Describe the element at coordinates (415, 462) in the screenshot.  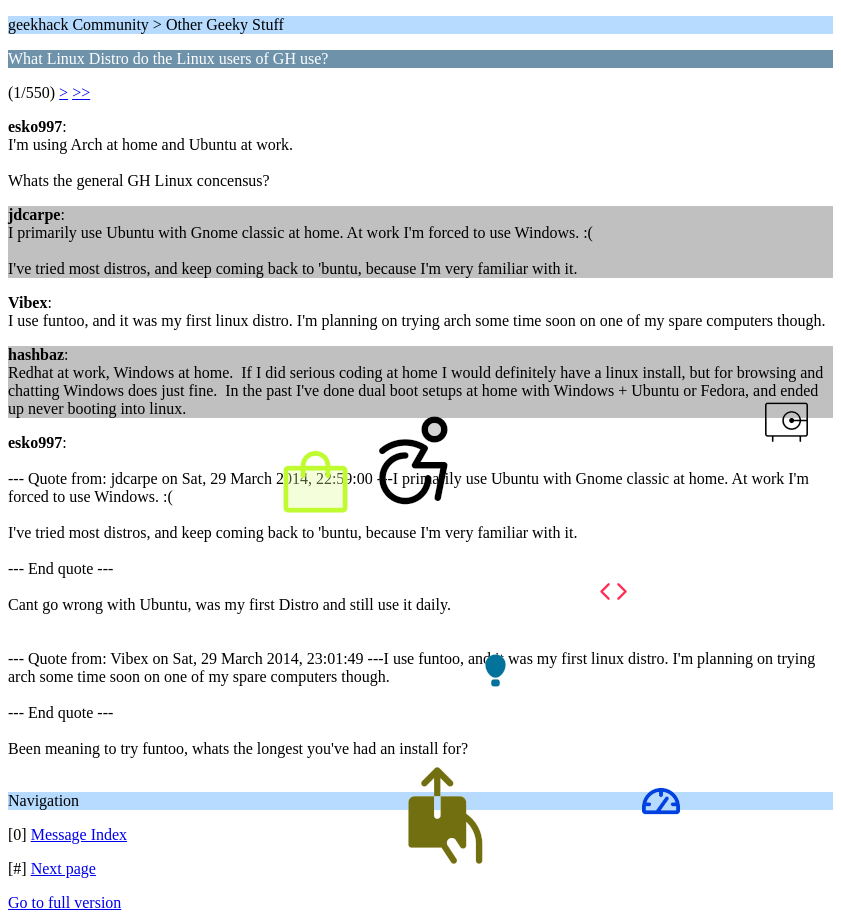
I see `indicates wheelchair accessible facility` at that location.